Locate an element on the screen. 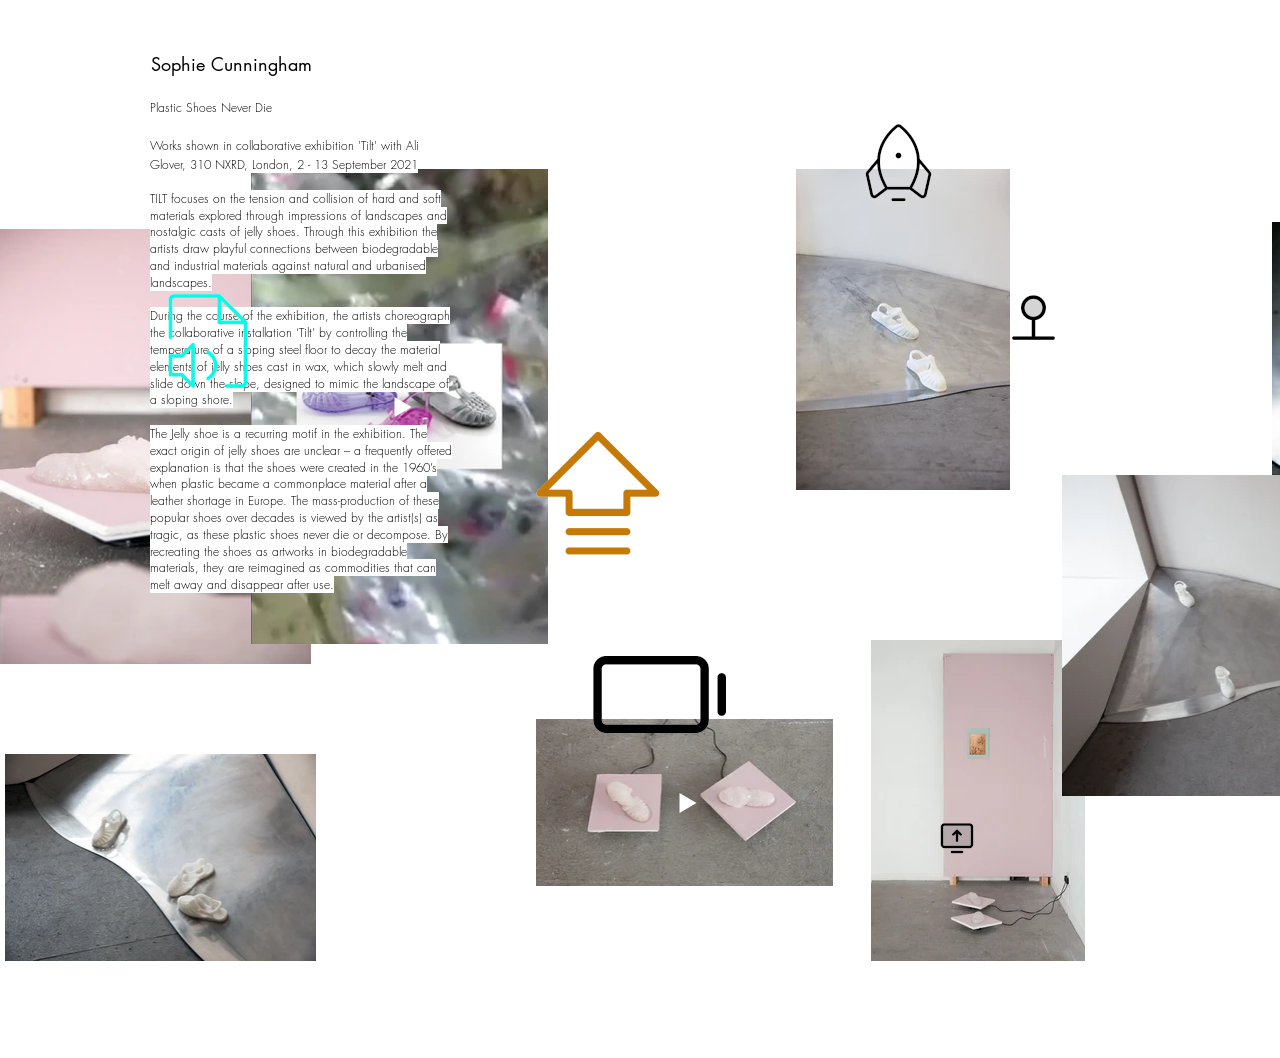  indicates battery is completely drained is located at coordinates (657, 694).